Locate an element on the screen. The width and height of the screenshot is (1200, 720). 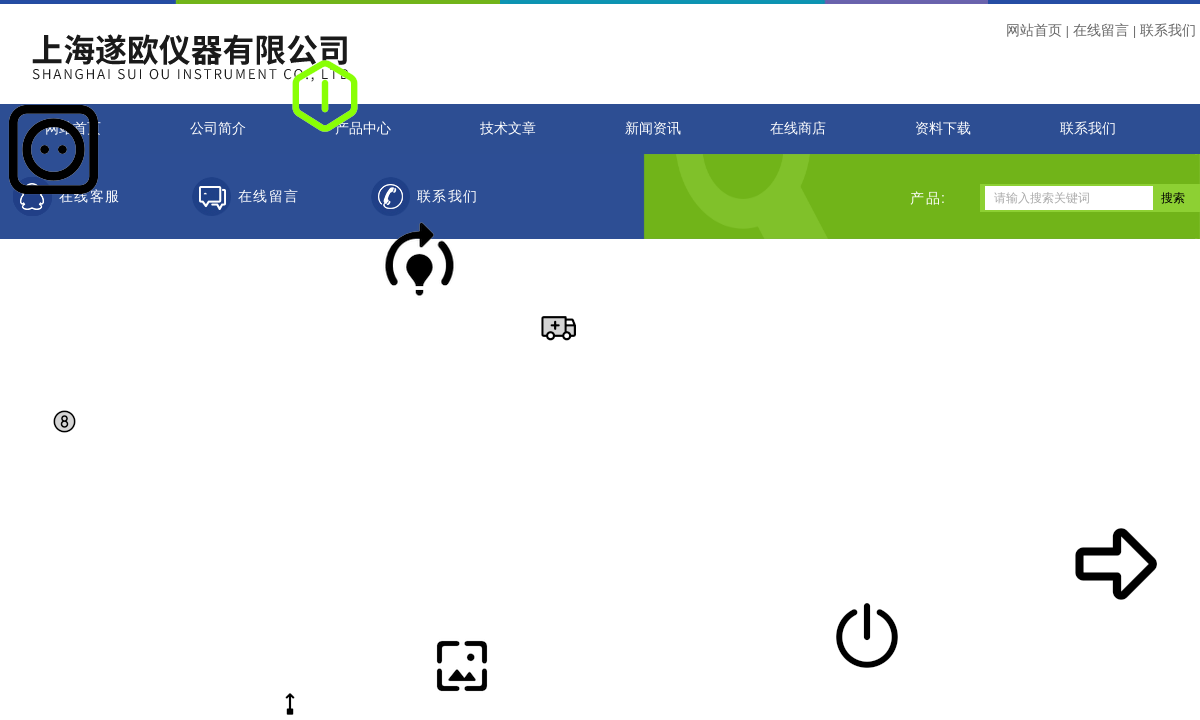
request emergency medical services is located at coordinates (557, 326).